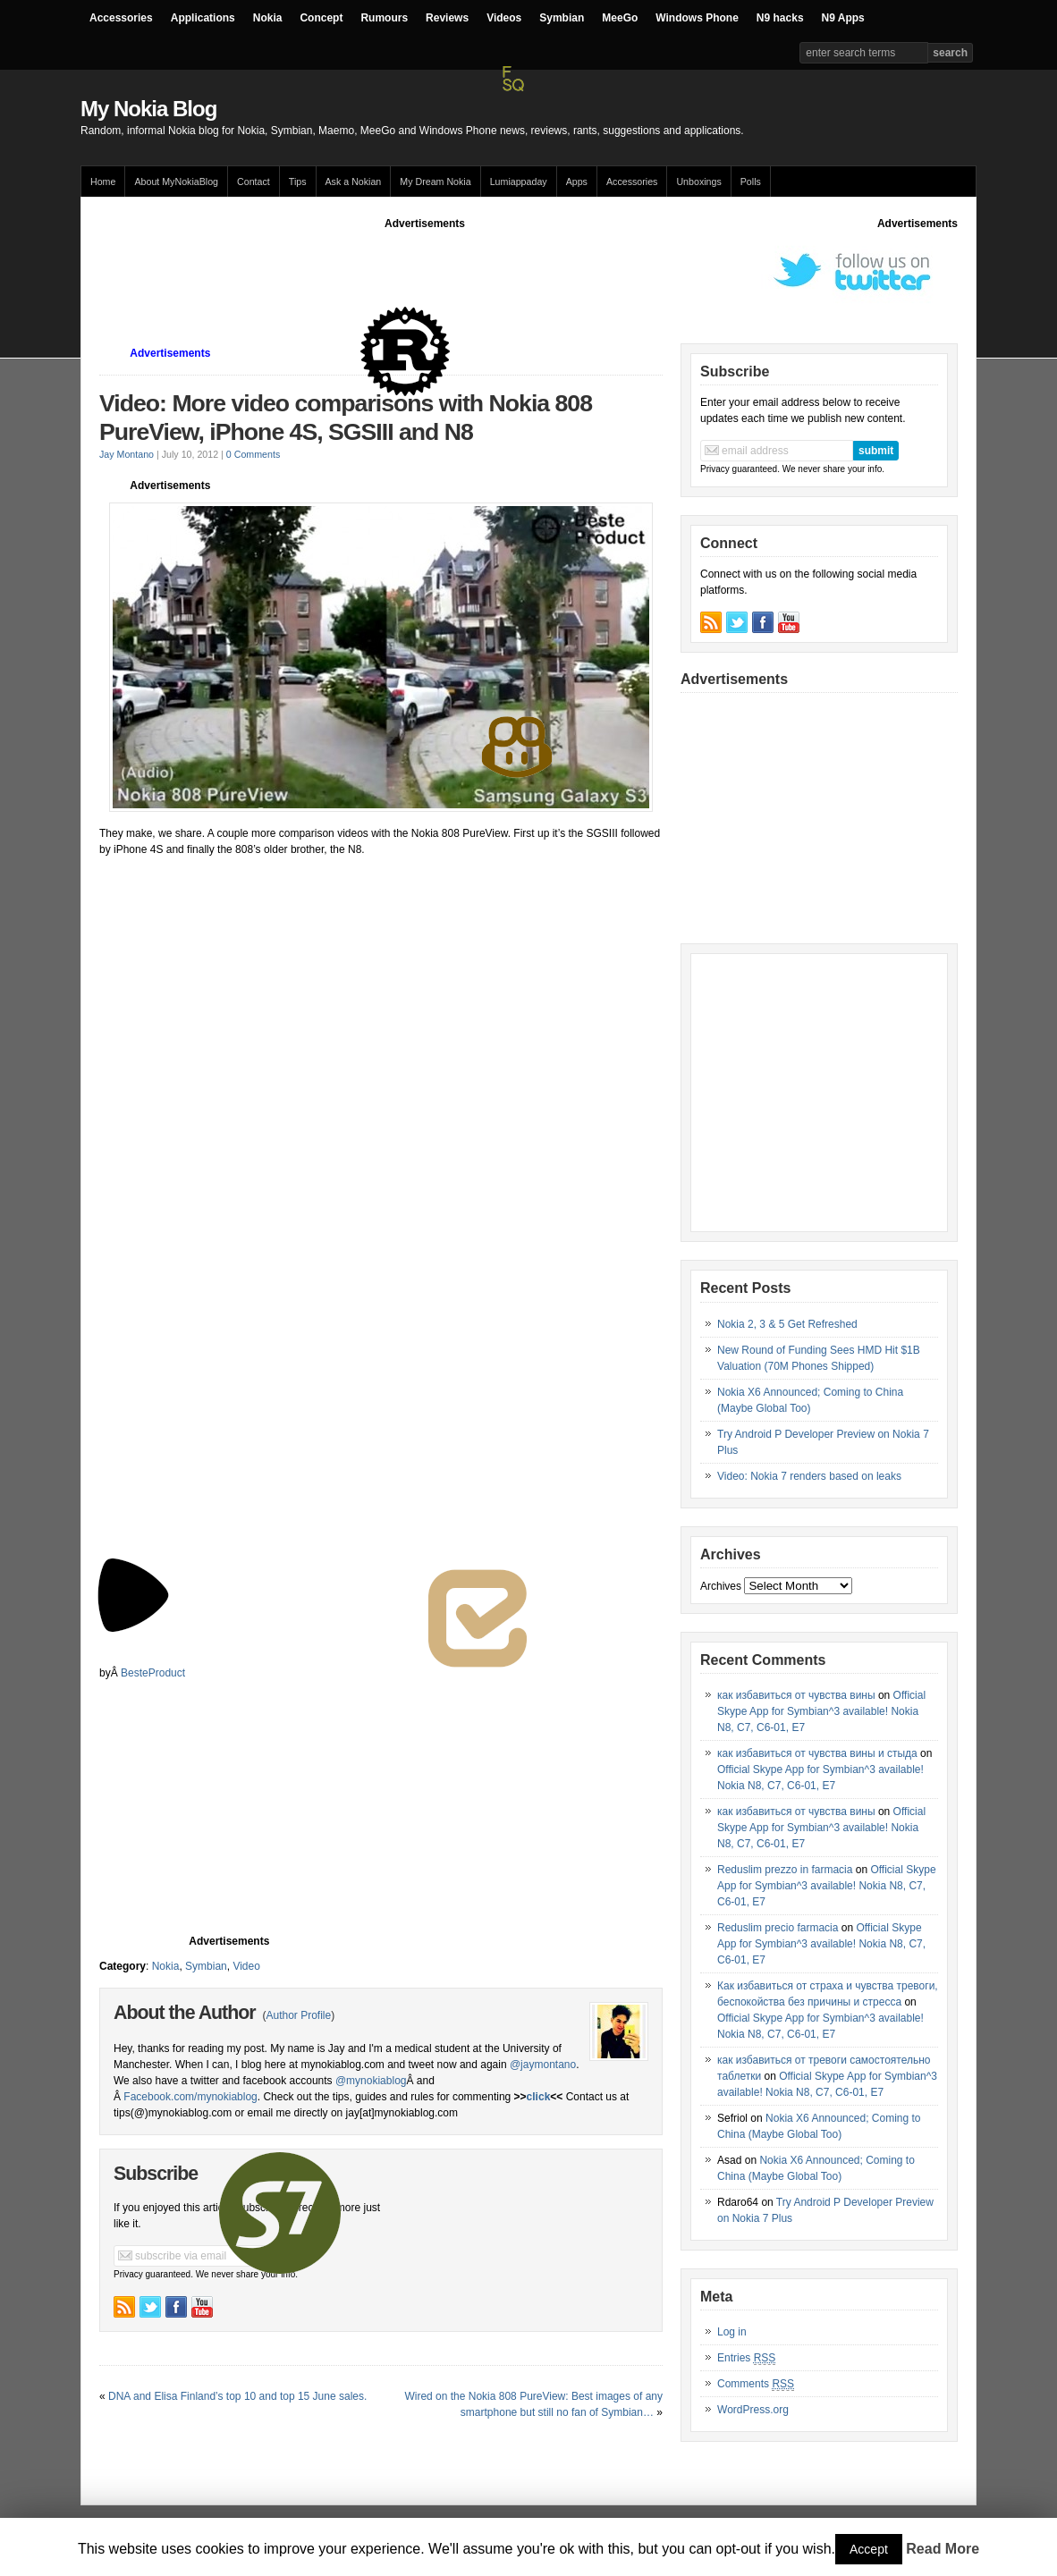 The image size is (1057, 2576). Describe the element at coordinates (280, 2213) in the screenshot. I see `s7 airlines logo` at that location.